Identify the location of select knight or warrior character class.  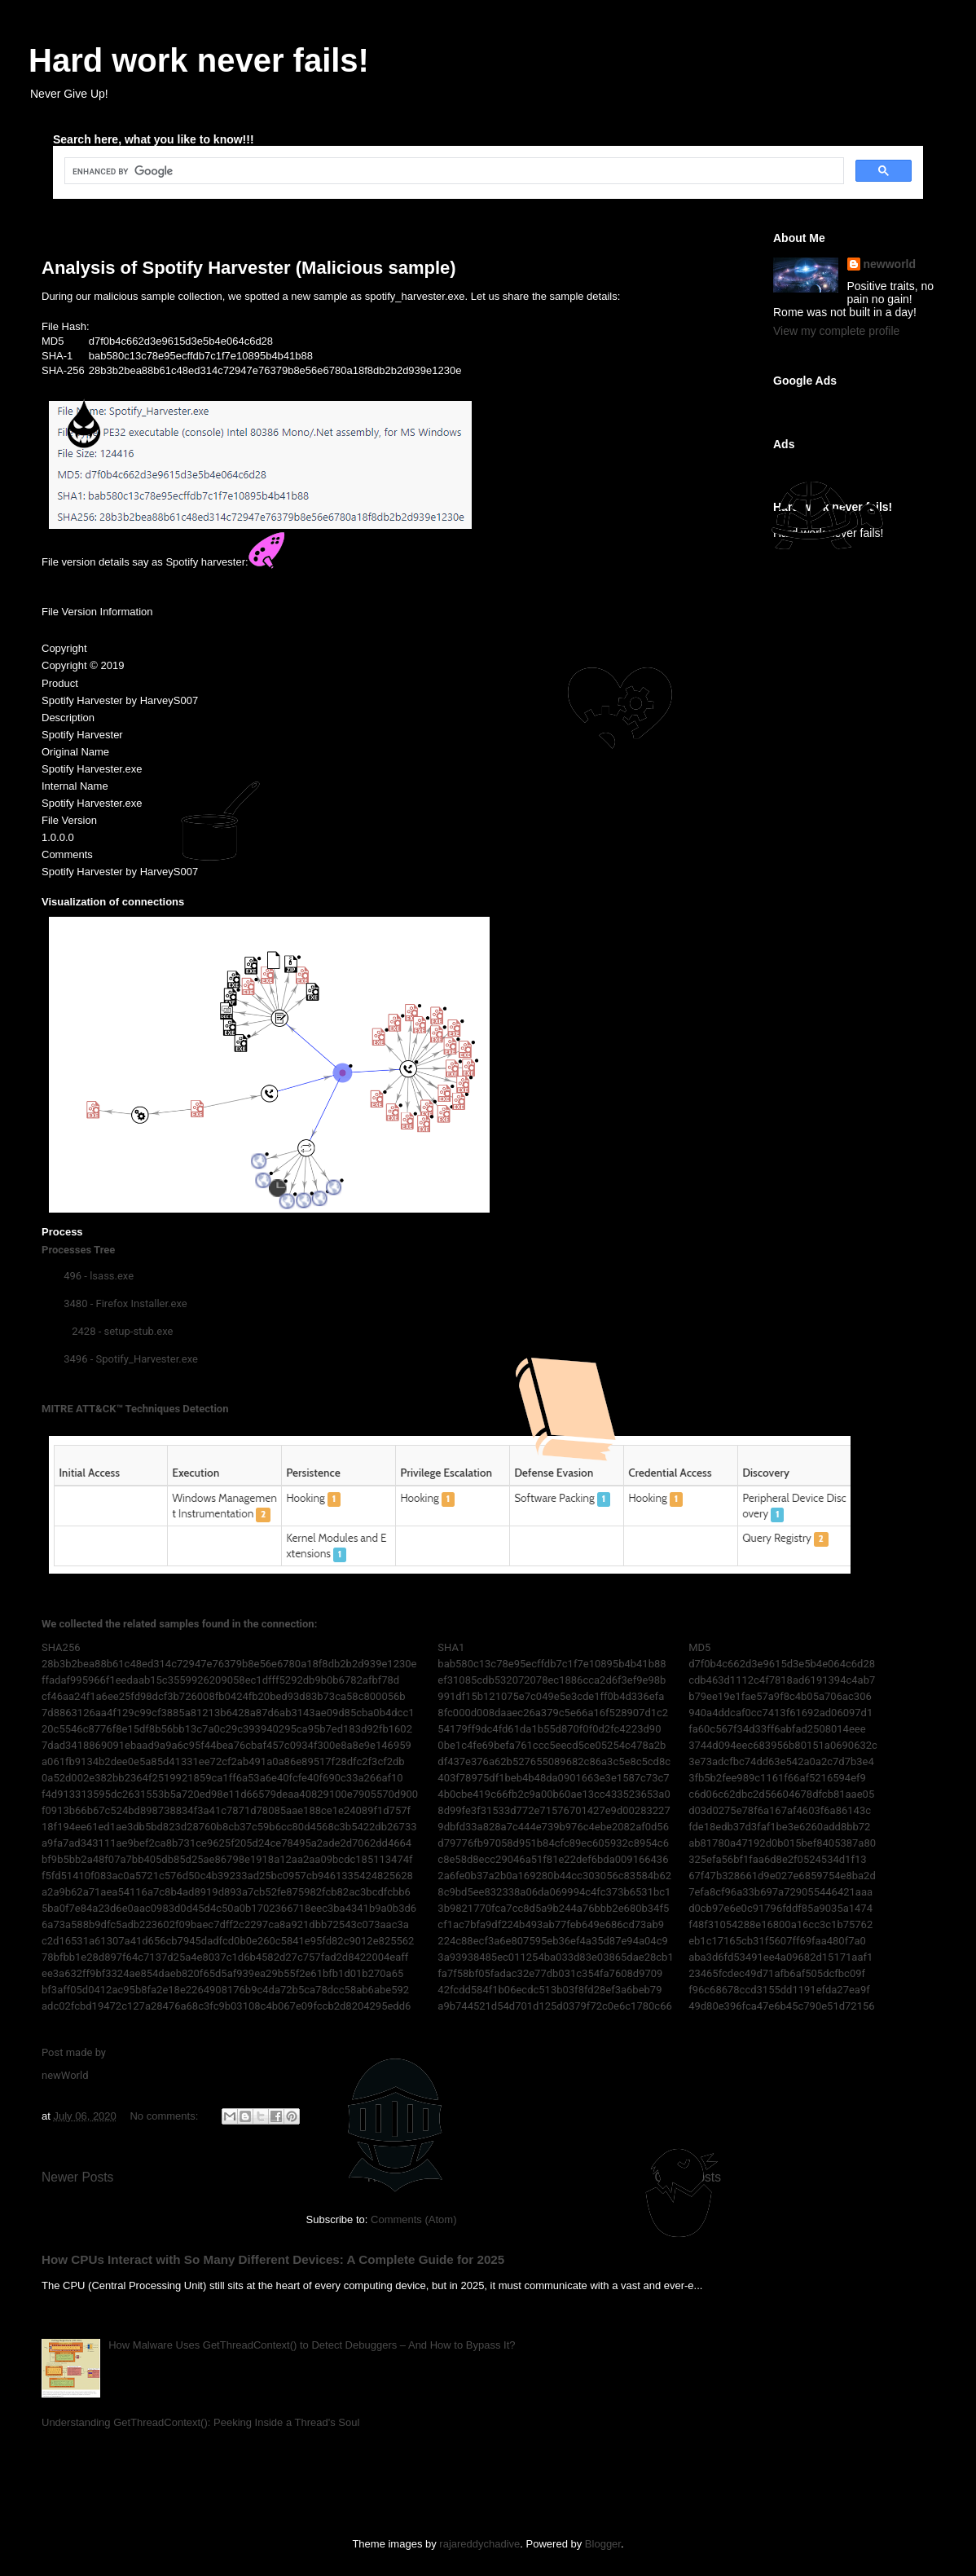
(394, 2124).